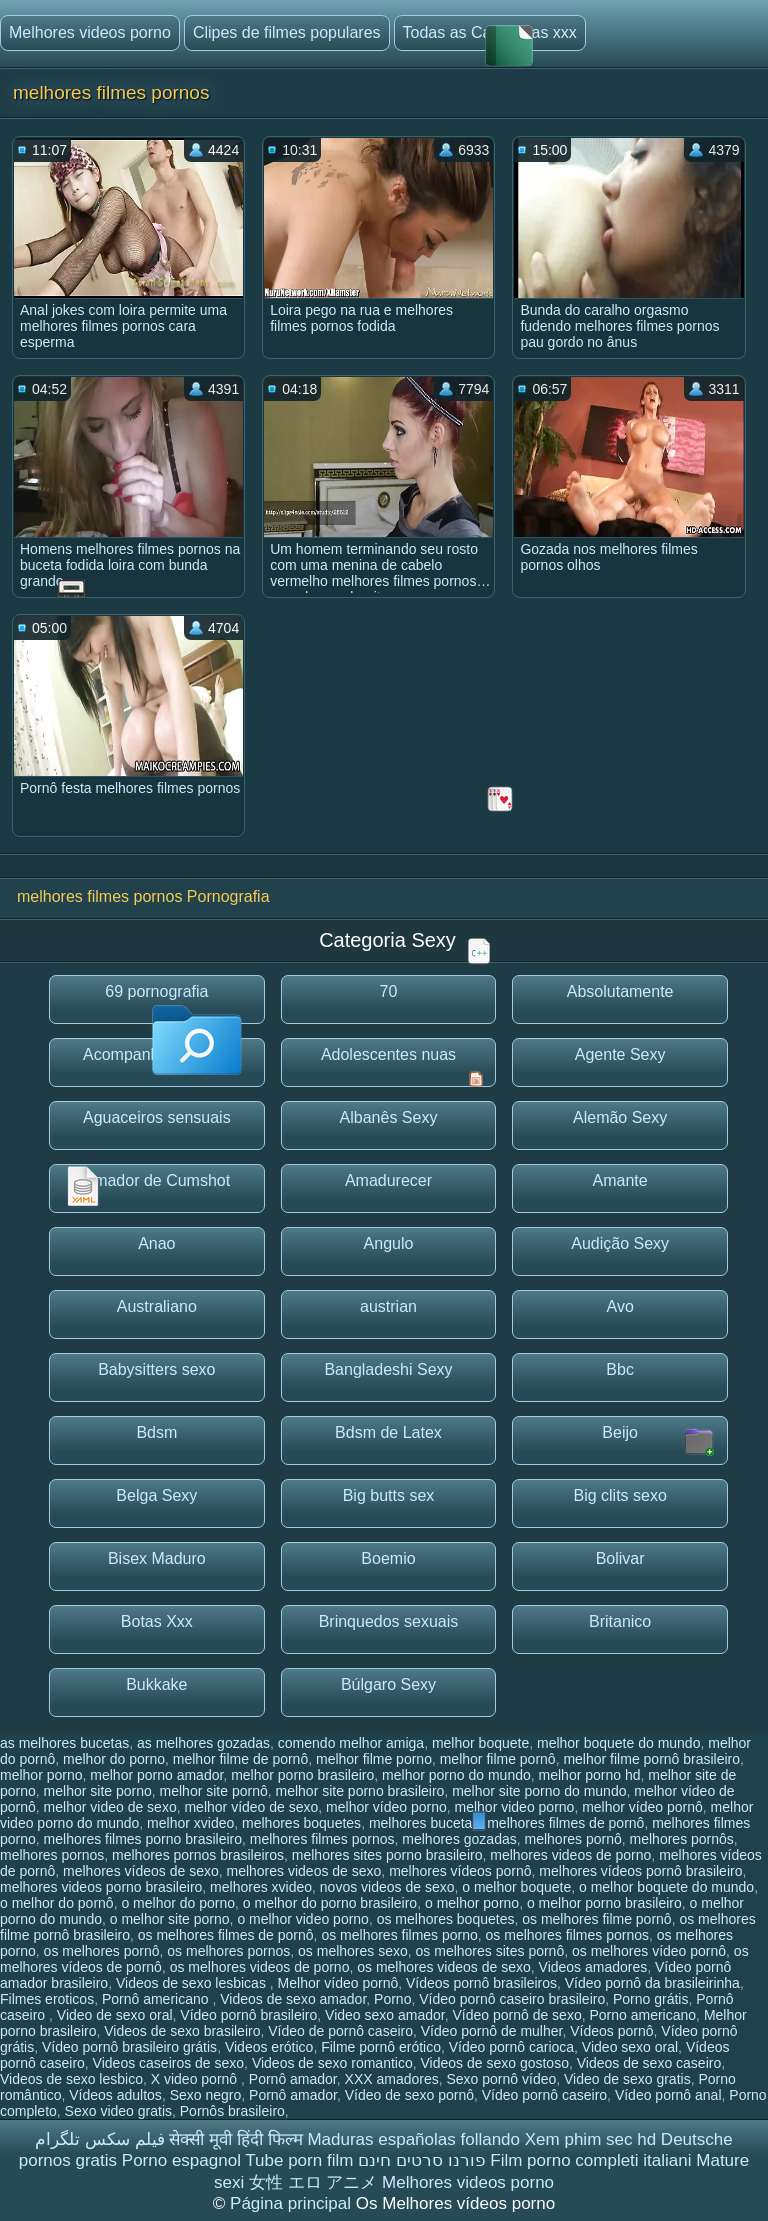 The image size is (768, 2221). Describe the element at coordinates (71, 588) in the screenshot. I see `indicates terminal session recording is active` at that location.